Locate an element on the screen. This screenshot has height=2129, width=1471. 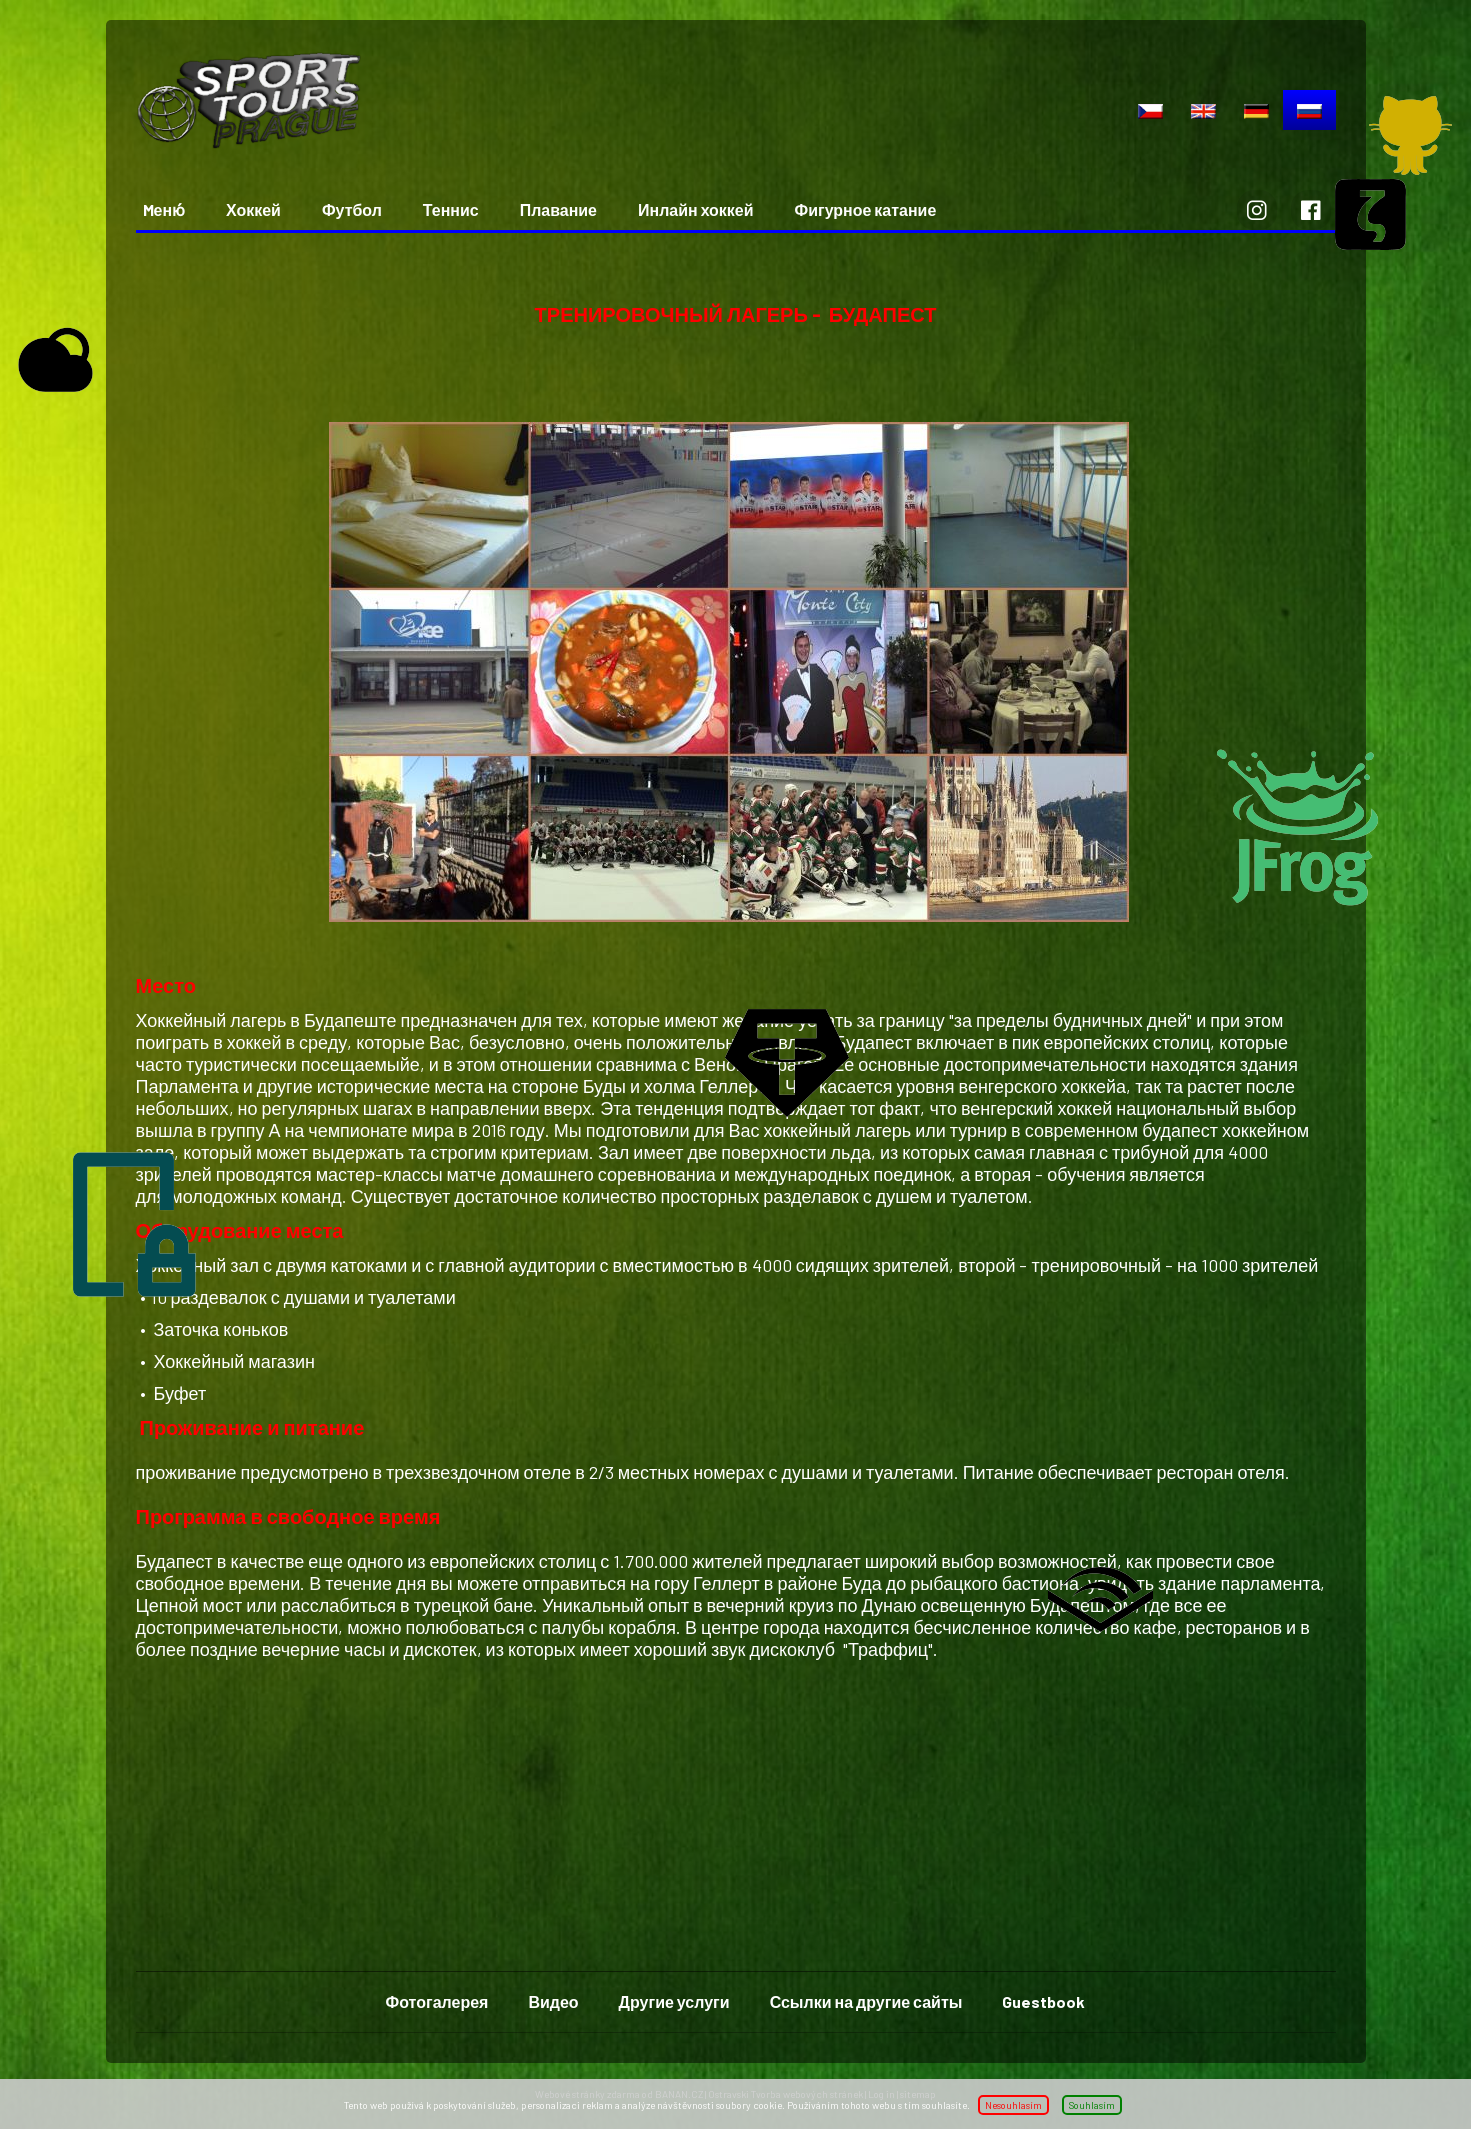
open zettlr markdown editor is located at coordinates (1370, 214).